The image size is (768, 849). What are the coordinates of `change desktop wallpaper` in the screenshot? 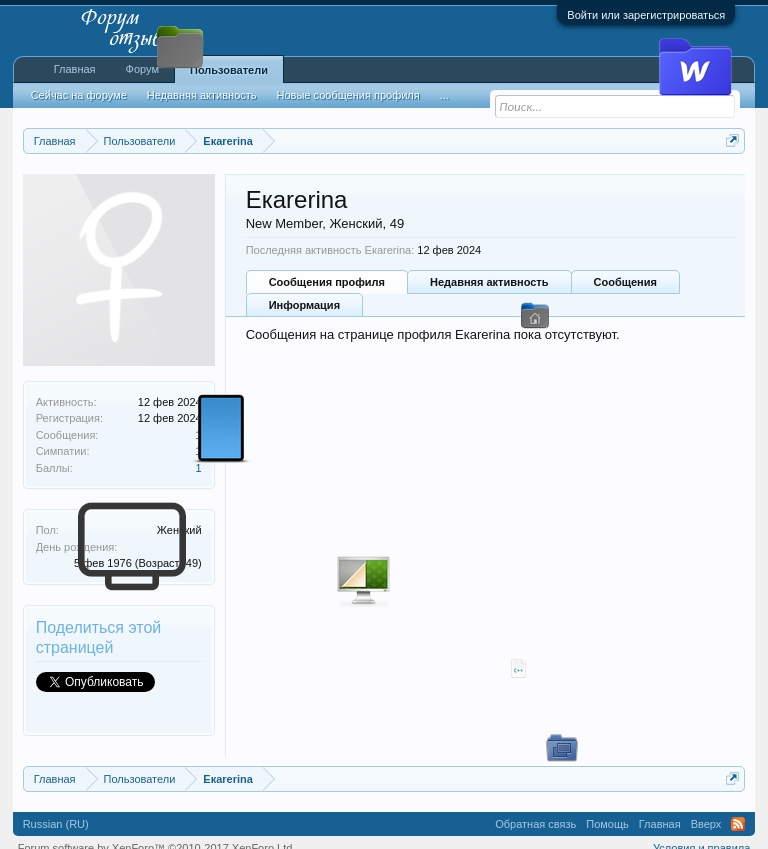 It's located at (363, 579).